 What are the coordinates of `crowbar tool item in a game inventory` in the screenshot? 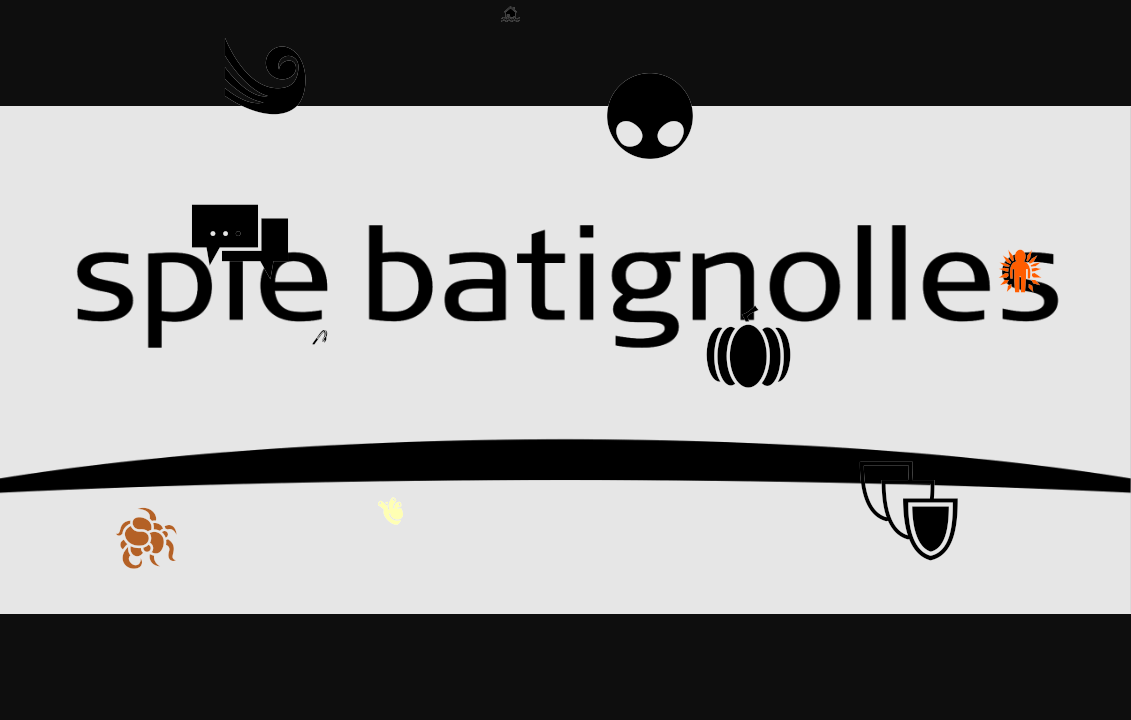 It's located at (320, 337).